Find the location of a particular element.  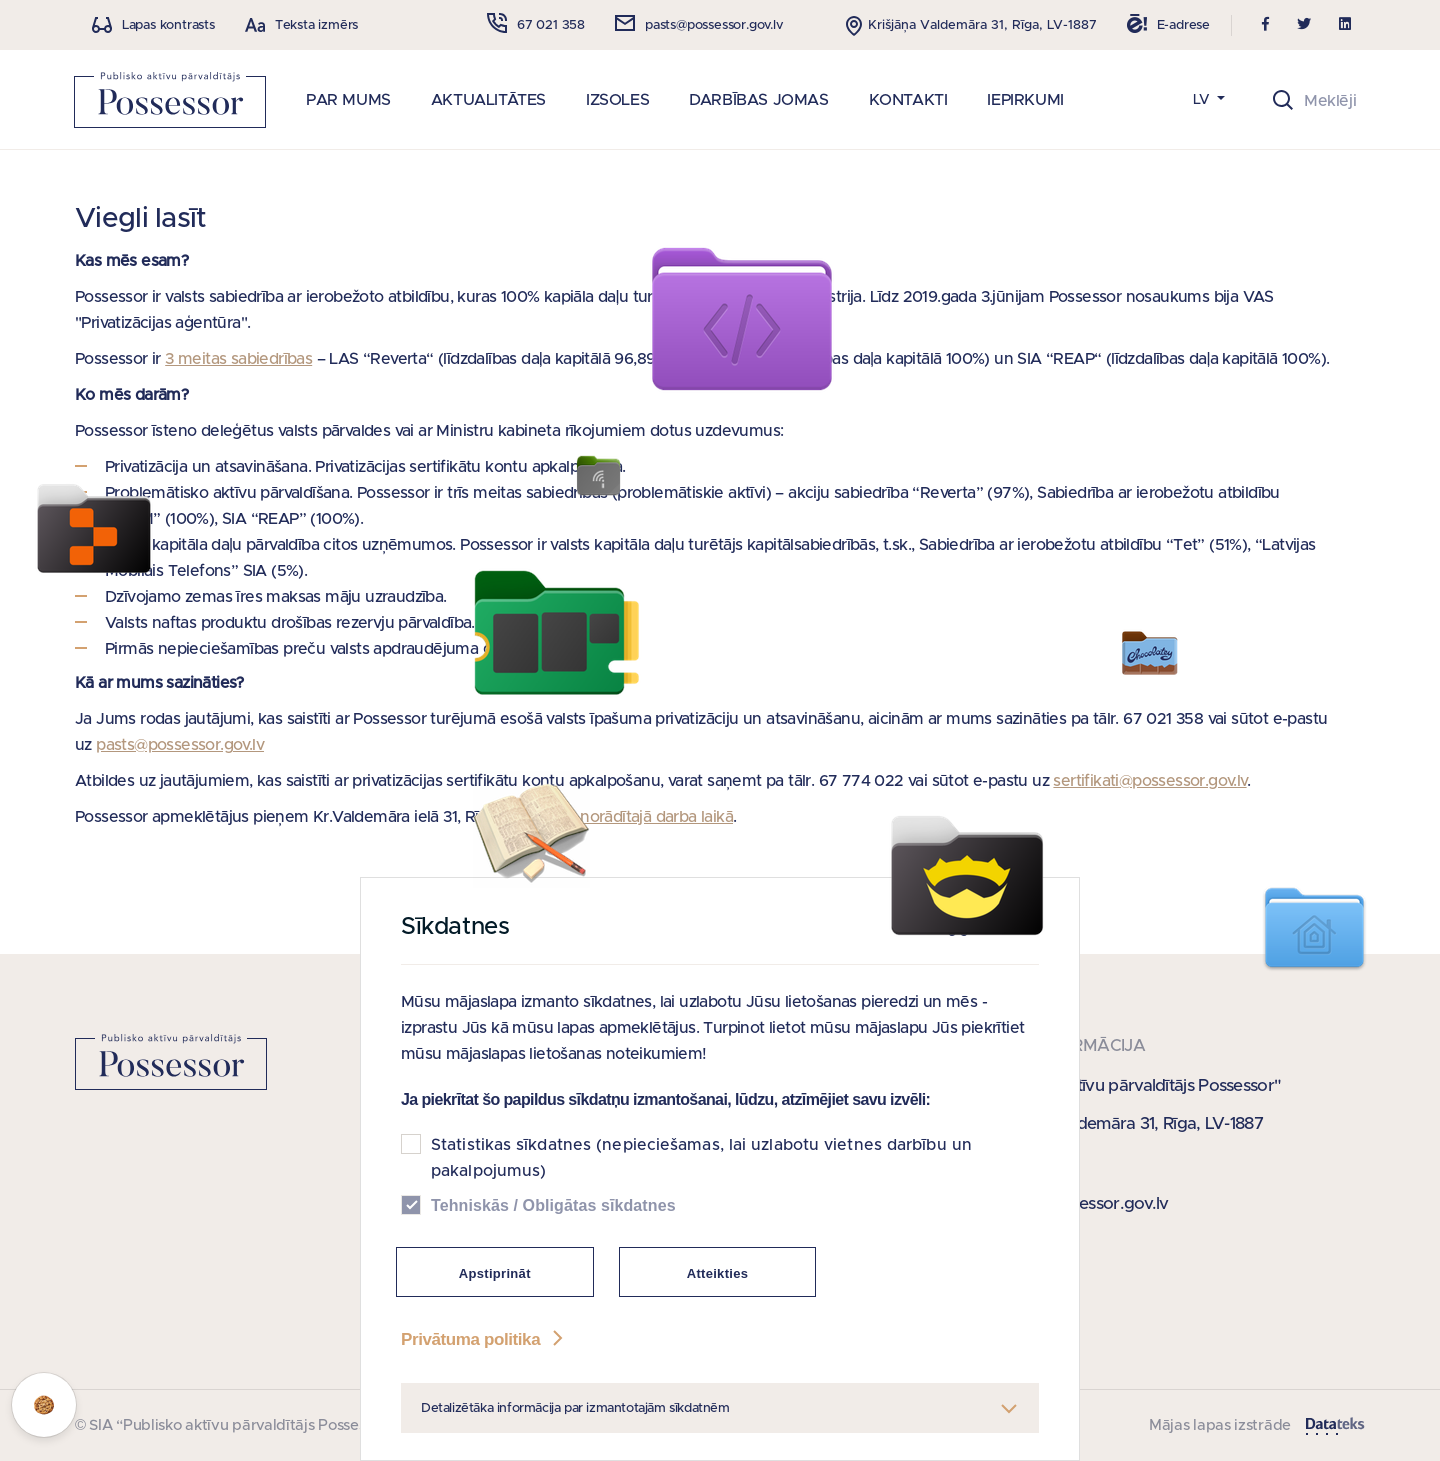

access hanja character conversion tool is located at coordinates (531, 829).